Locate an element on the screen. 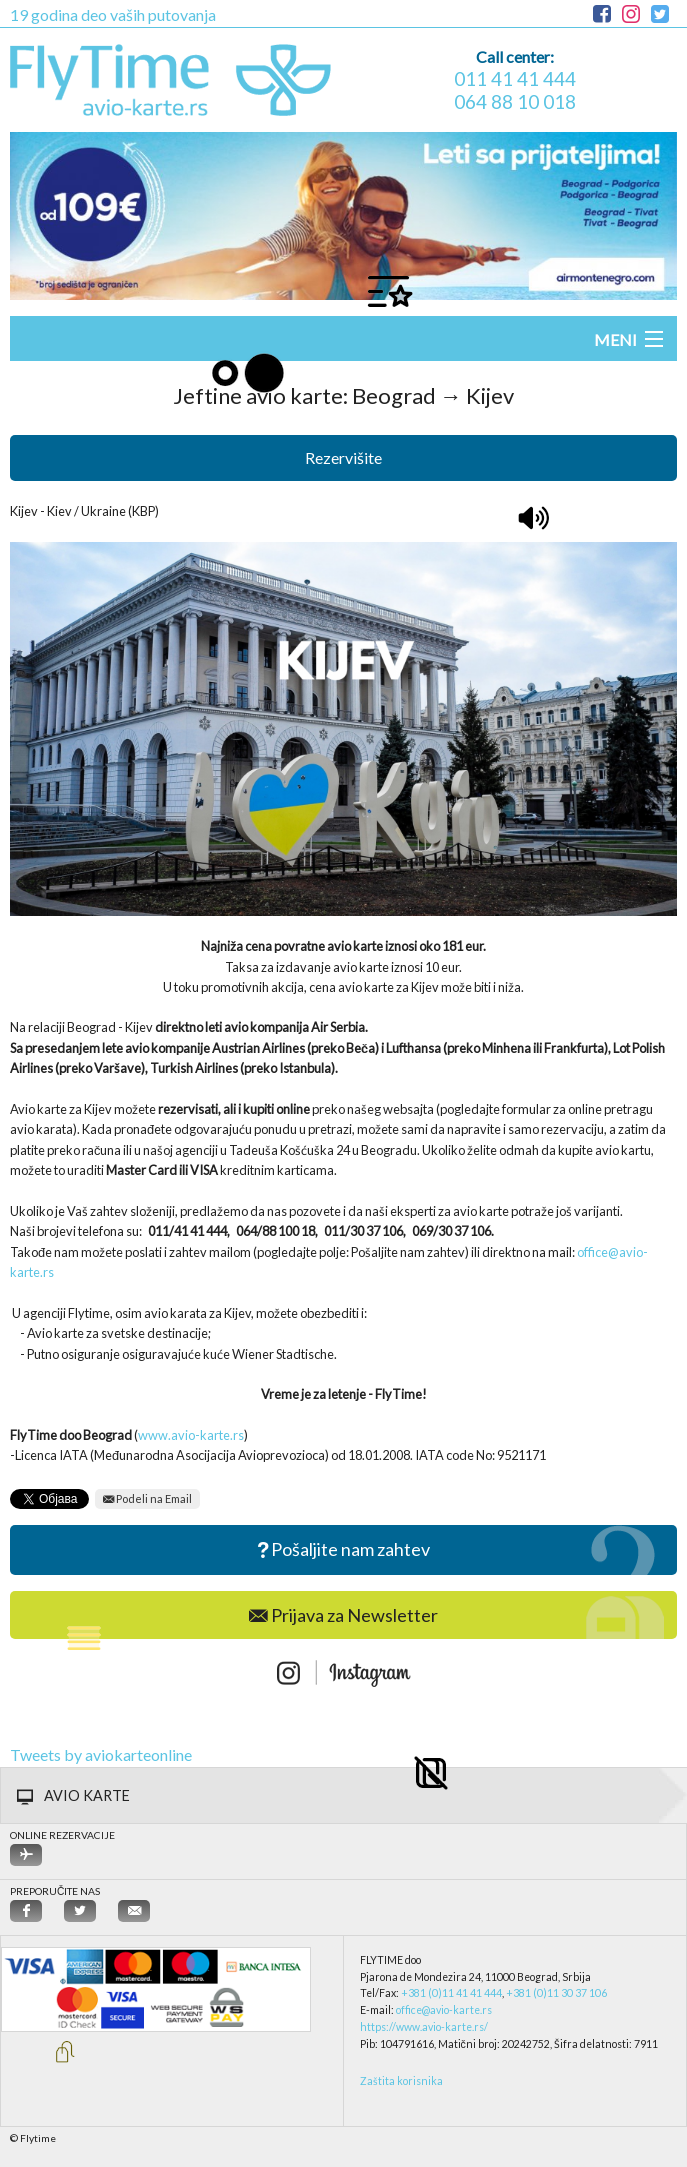  browse tea or hot beverage options is located at coordinates (64, 2052).